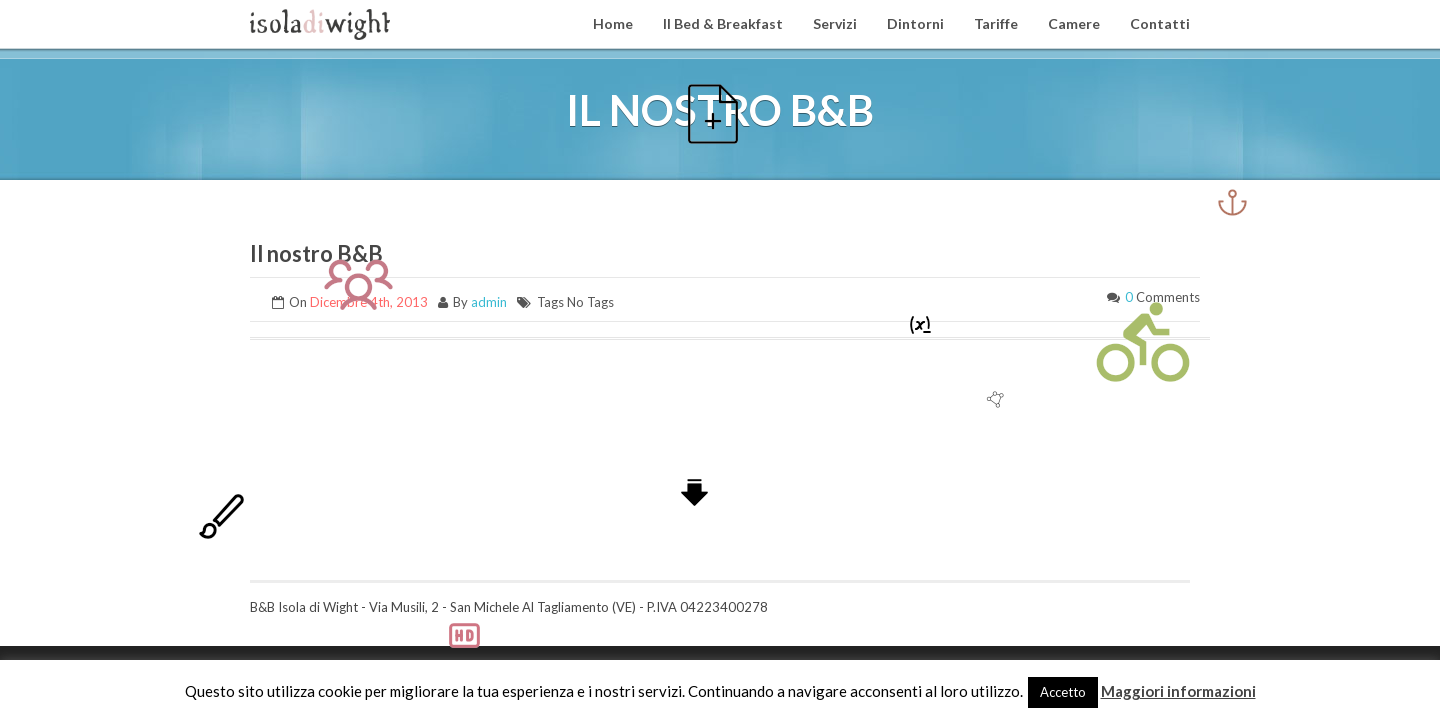 This screenshot has width=1440, height=720. I want to click on view group members or team, so click(358, 282).